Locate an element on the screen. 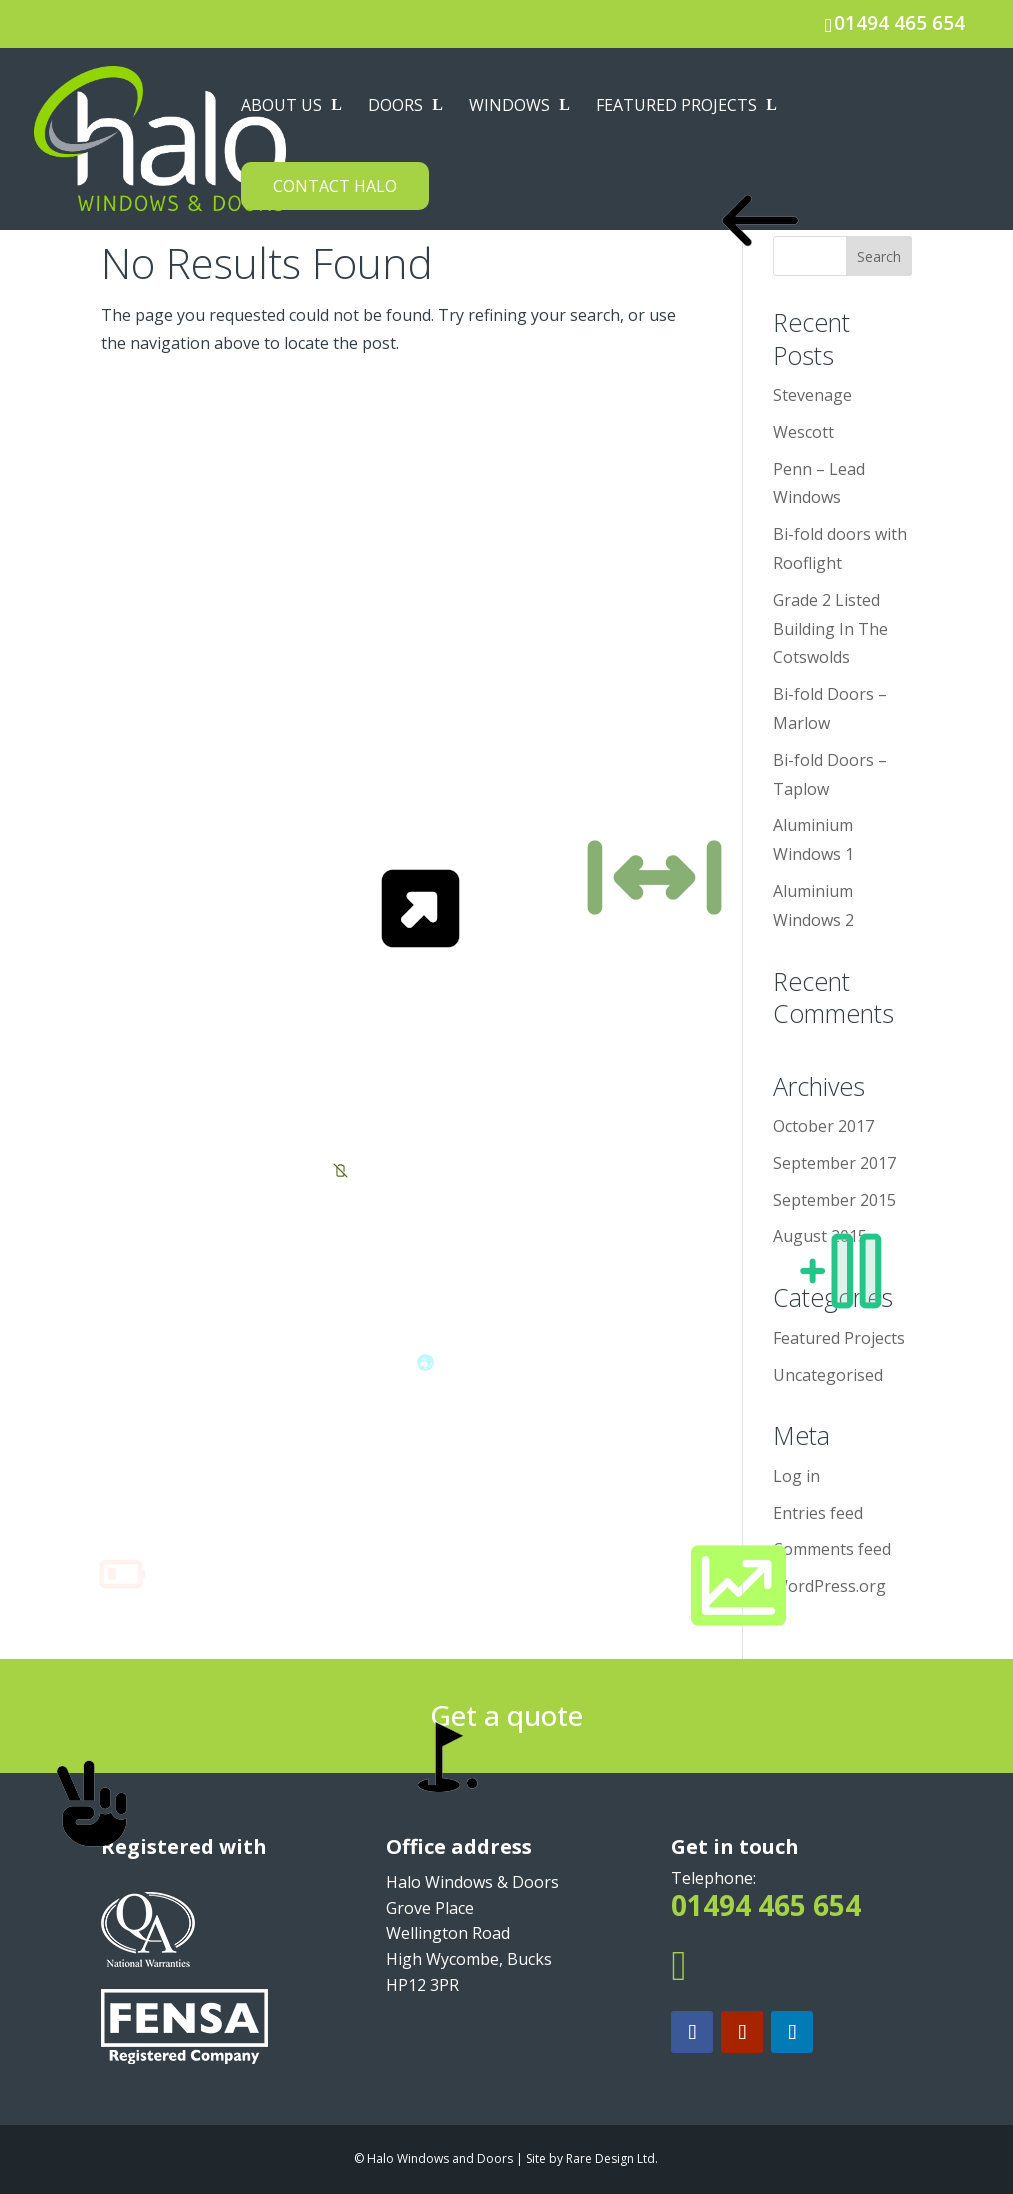  adjust horizontal spacing or margins is located at coordinates (654, 877).